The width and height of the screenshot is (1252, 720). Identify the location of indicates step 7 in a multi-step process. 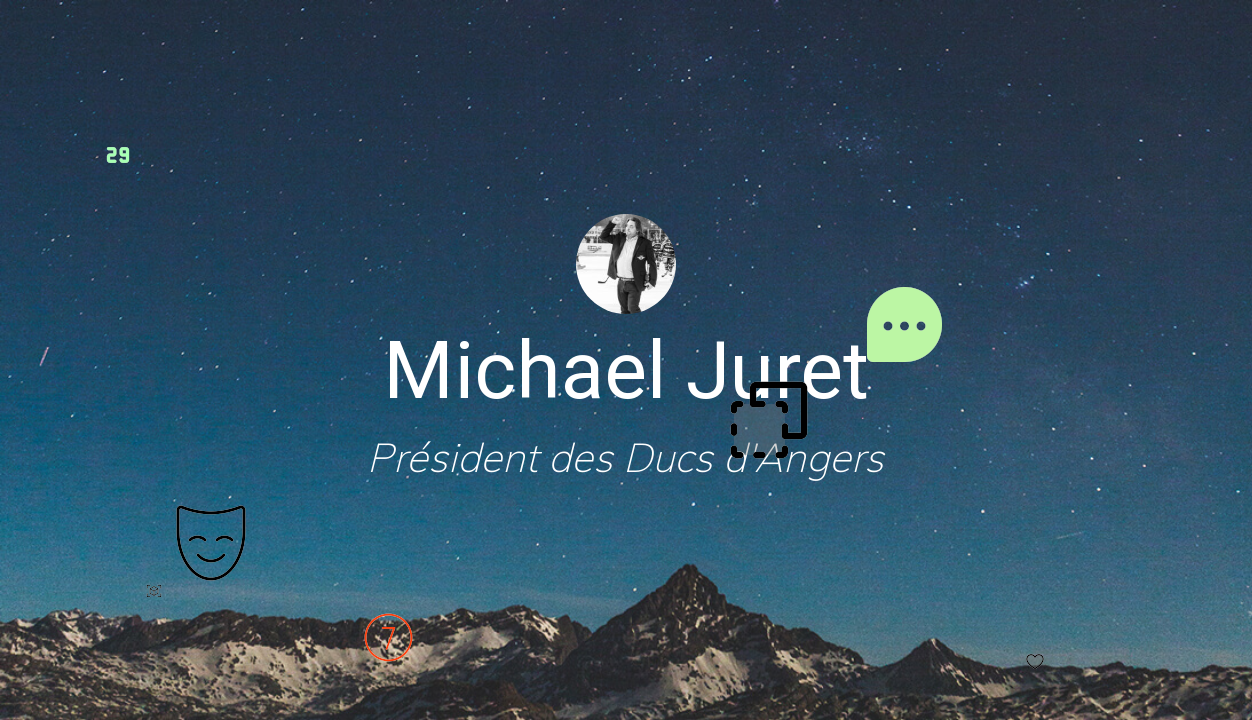
(388, 637).